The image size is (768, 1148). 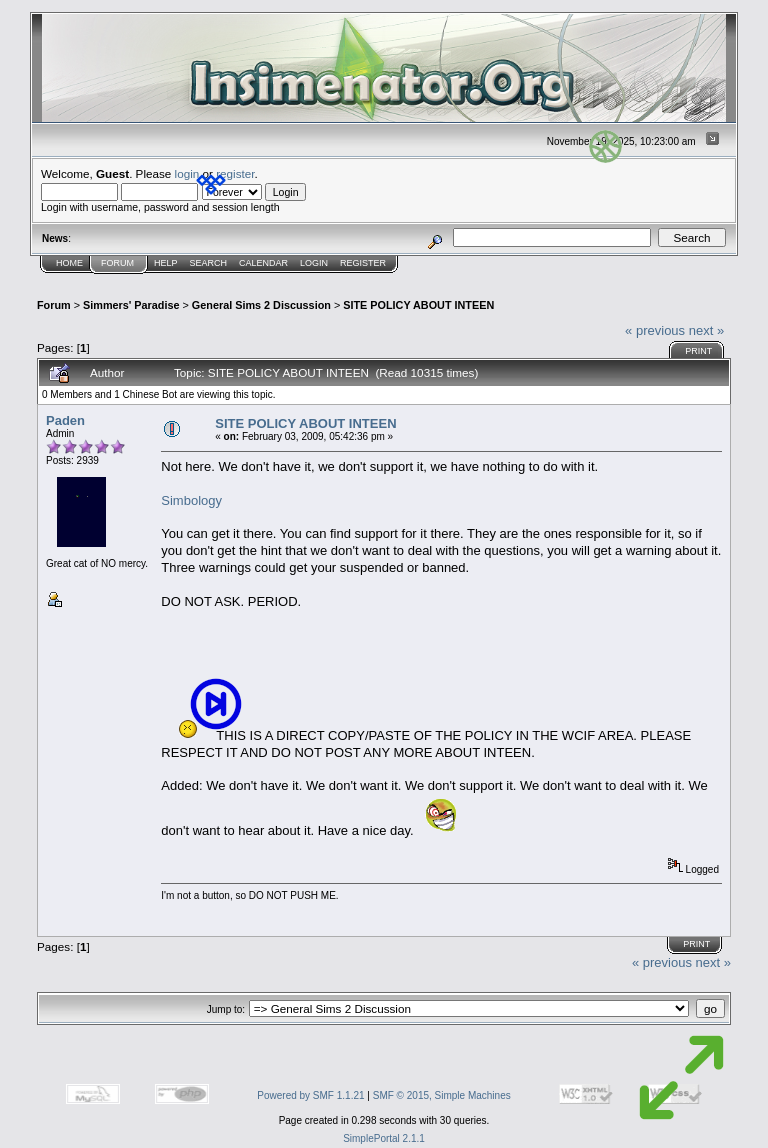 I want to click on skip to the next track or media item, so click(x=216, y=704).